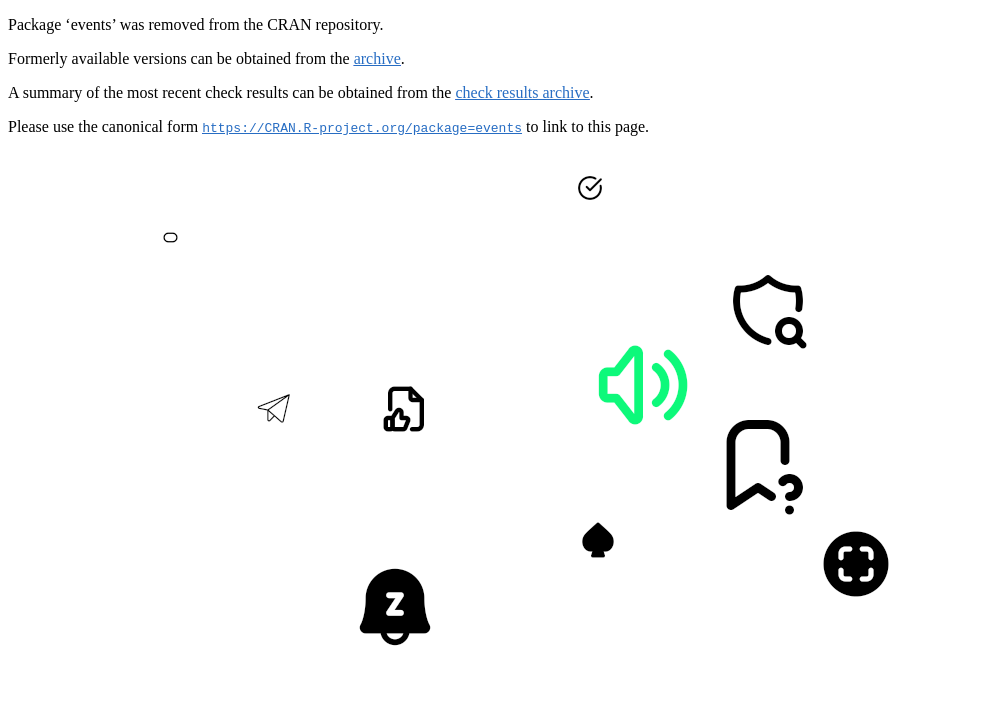  What do you see at coordinates (170, 237) in the screenshot?
I see `medication or pill tracker` at bounding box center [170, 237].